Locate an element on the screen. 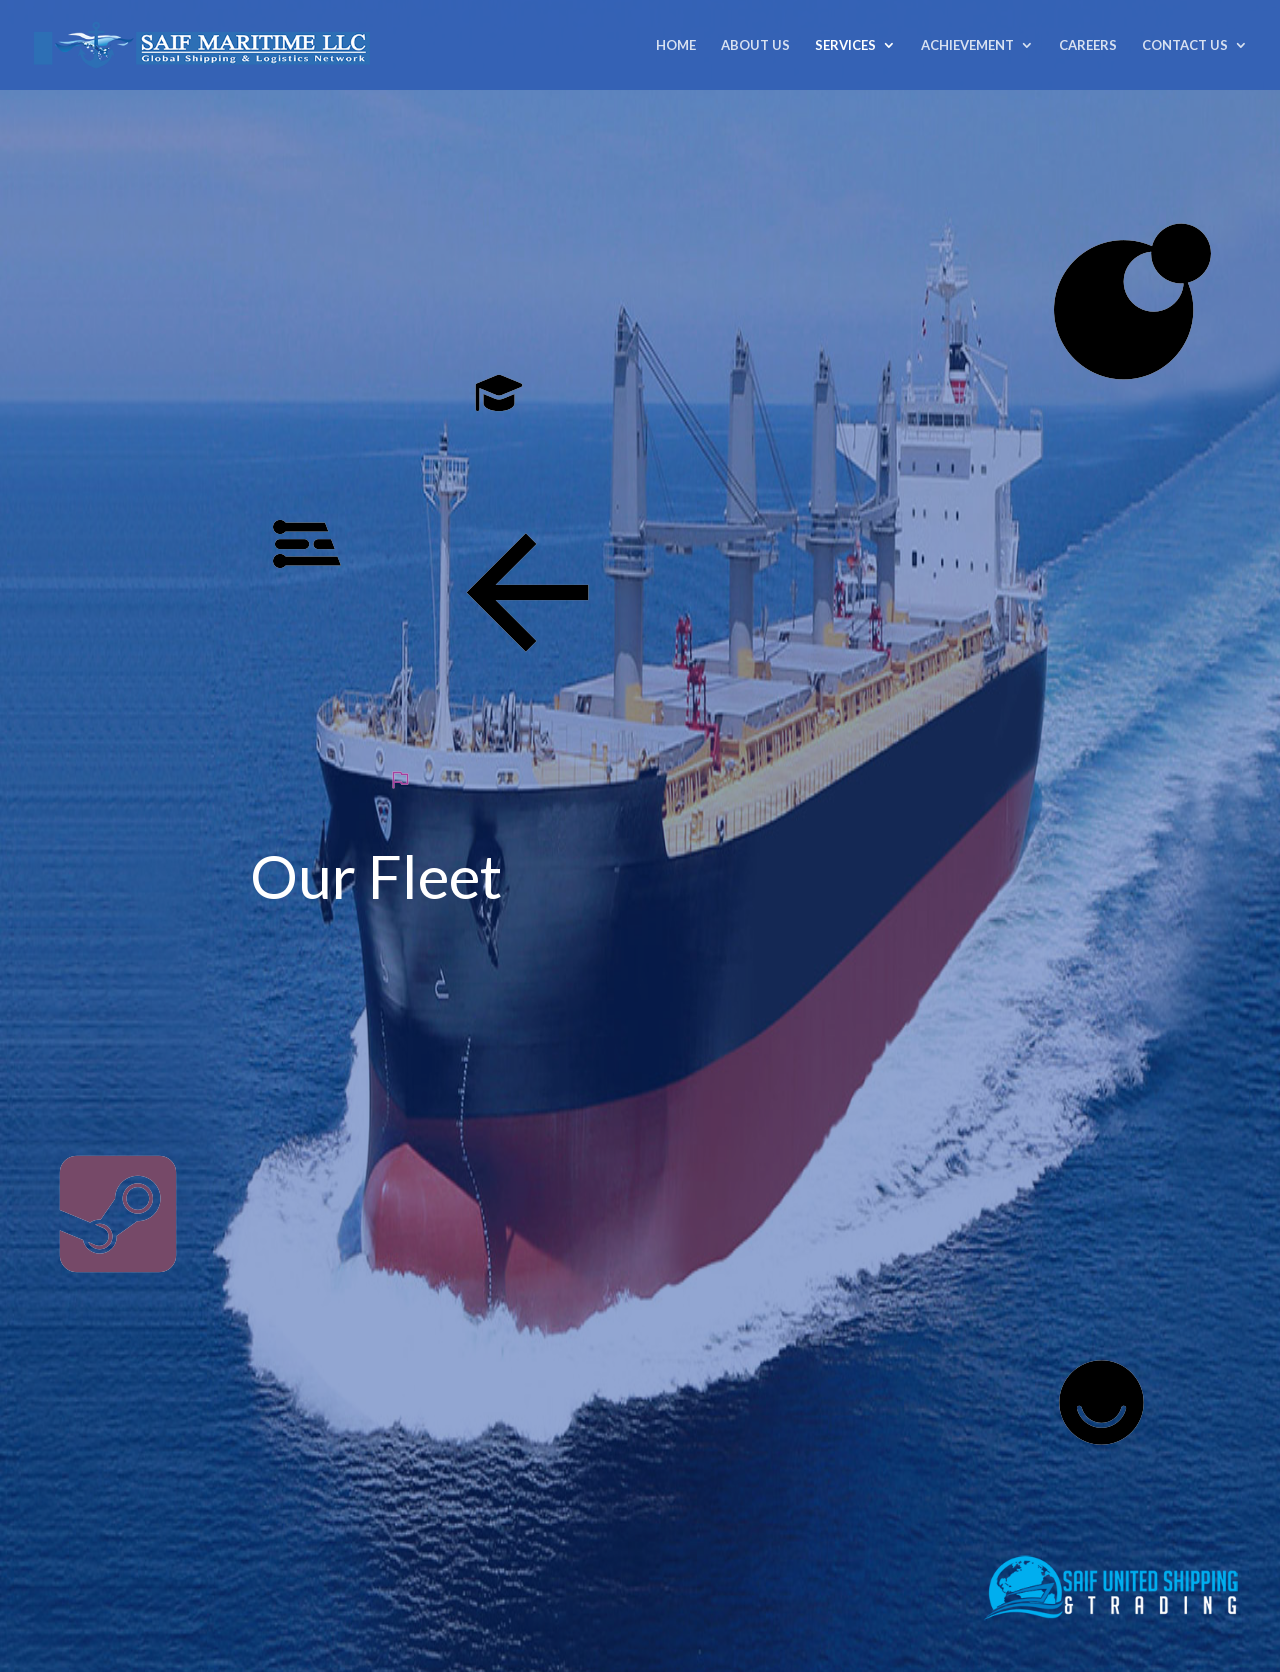 This screenshot has width=1280, height=1672. moonrepo logo is located at coordinates (1132, 301).